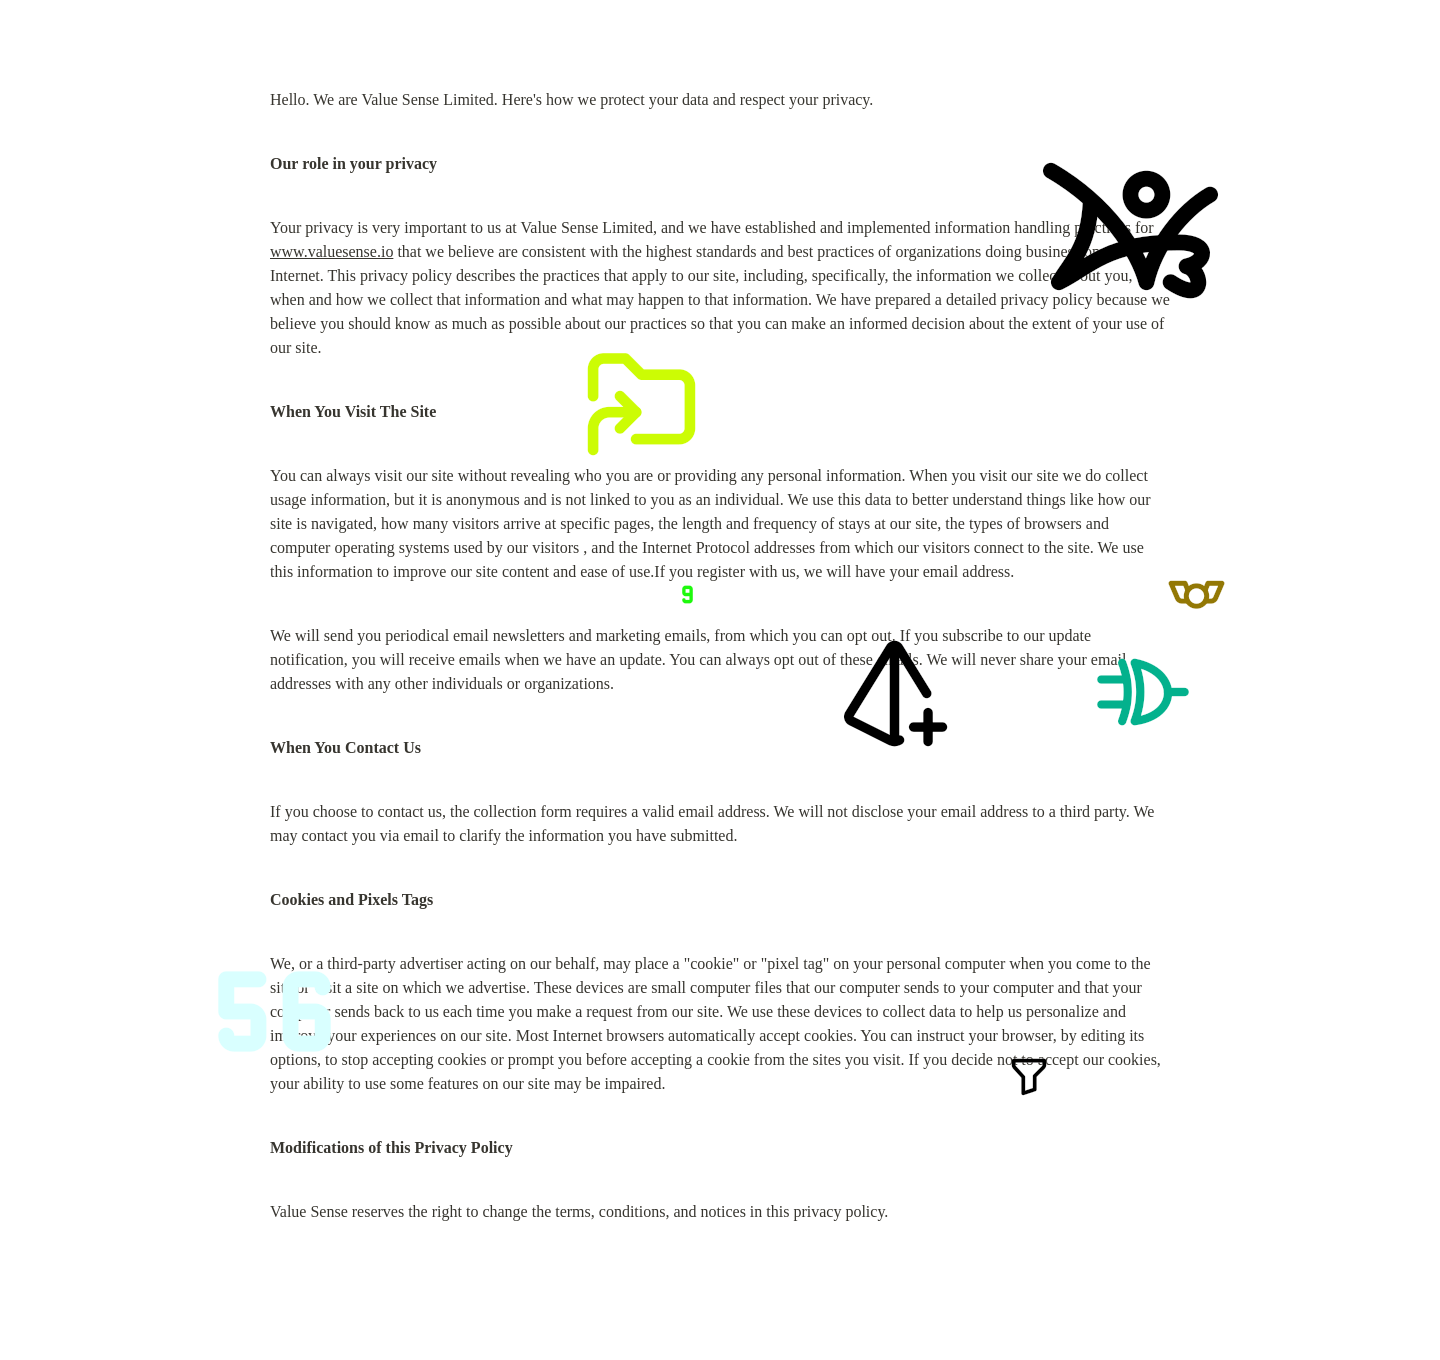 The height and width of the screenshot is (1360, 1440). Describe the element at coordinates (894, 693) in the screenshot. I see `add a new 3D object or shape` at that location.